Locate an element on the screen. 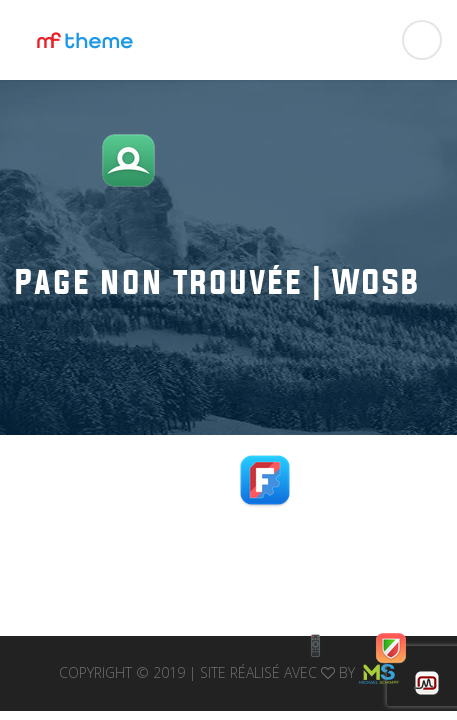 The height and width of the screenshot is (720, 457). open FreeCAD application is located at coordinates (265, 480).